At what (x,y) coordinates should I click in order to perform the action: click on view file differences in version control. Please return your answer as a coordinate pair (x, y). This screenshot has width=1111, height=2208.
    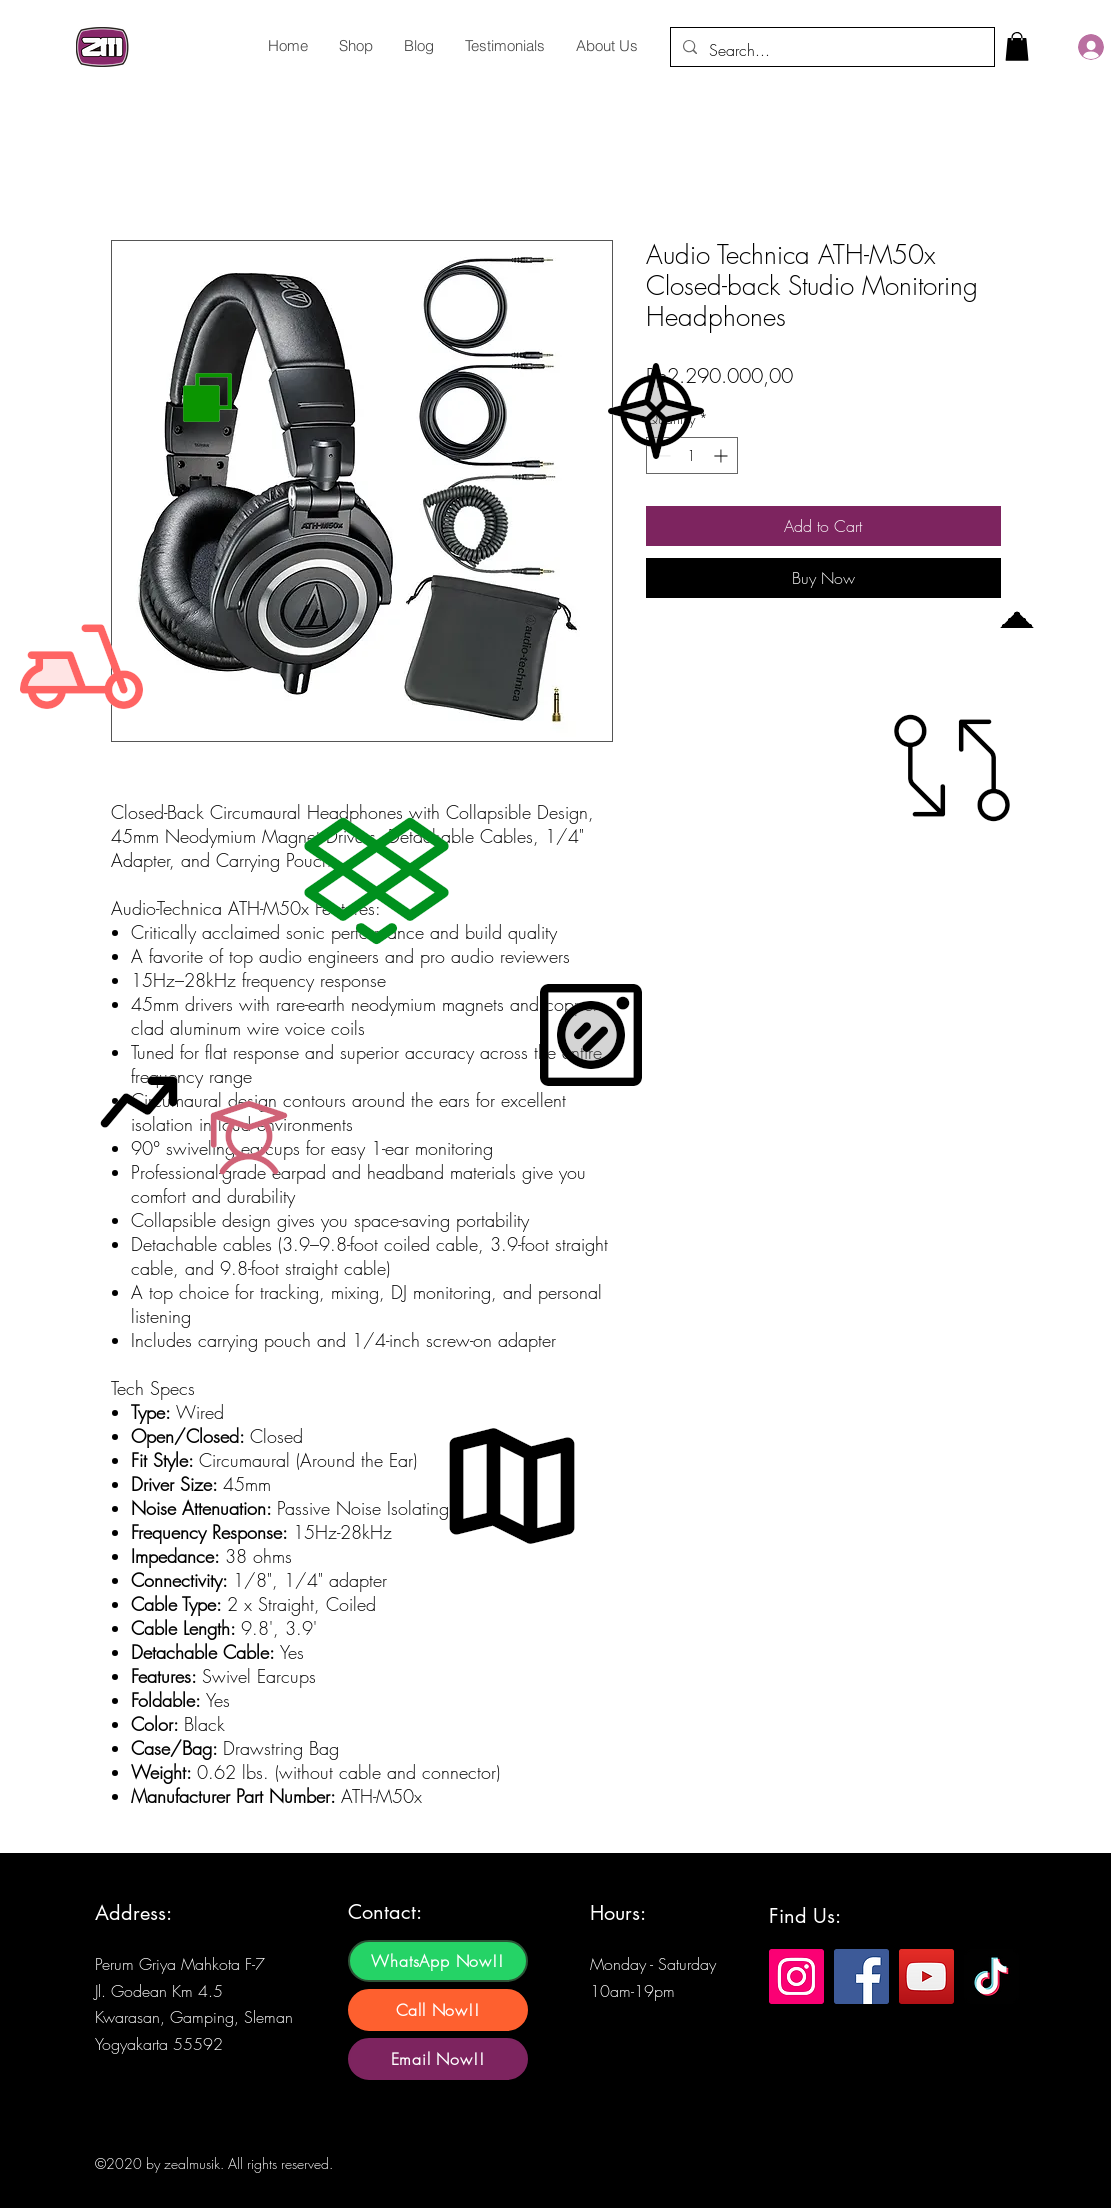
    Looking at the image, I should click on (952, 768).